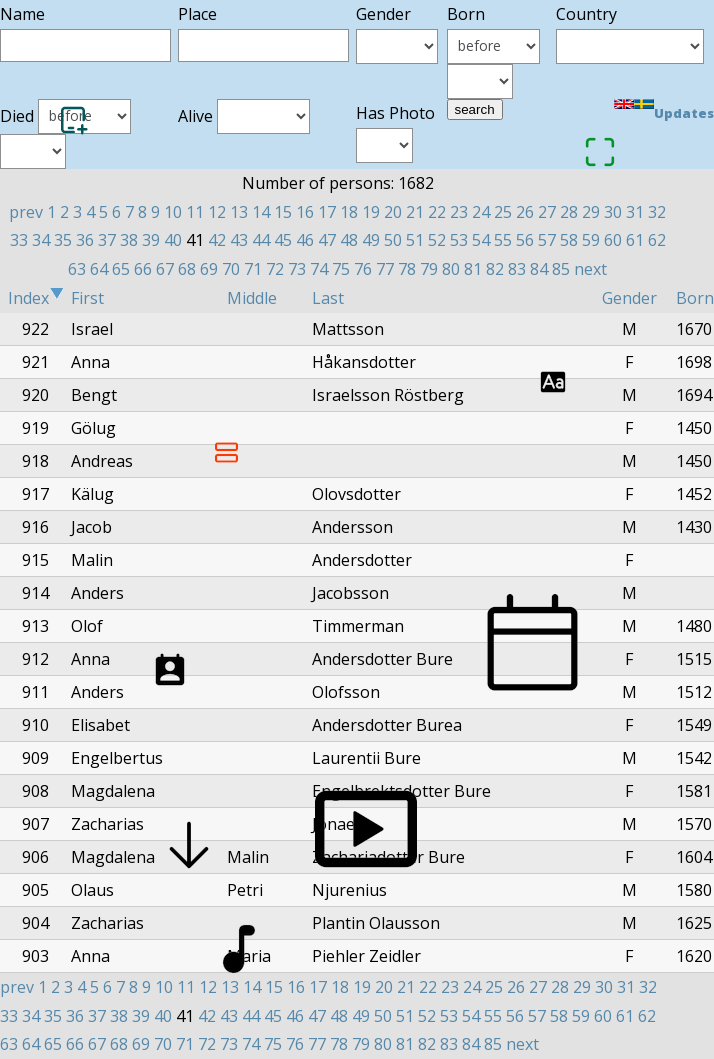 Image resolution: width=714 pixels, height=1059 pixels. Describe the element at coordinates (366, 829) in the screenshot. I see `play a video` at that location.